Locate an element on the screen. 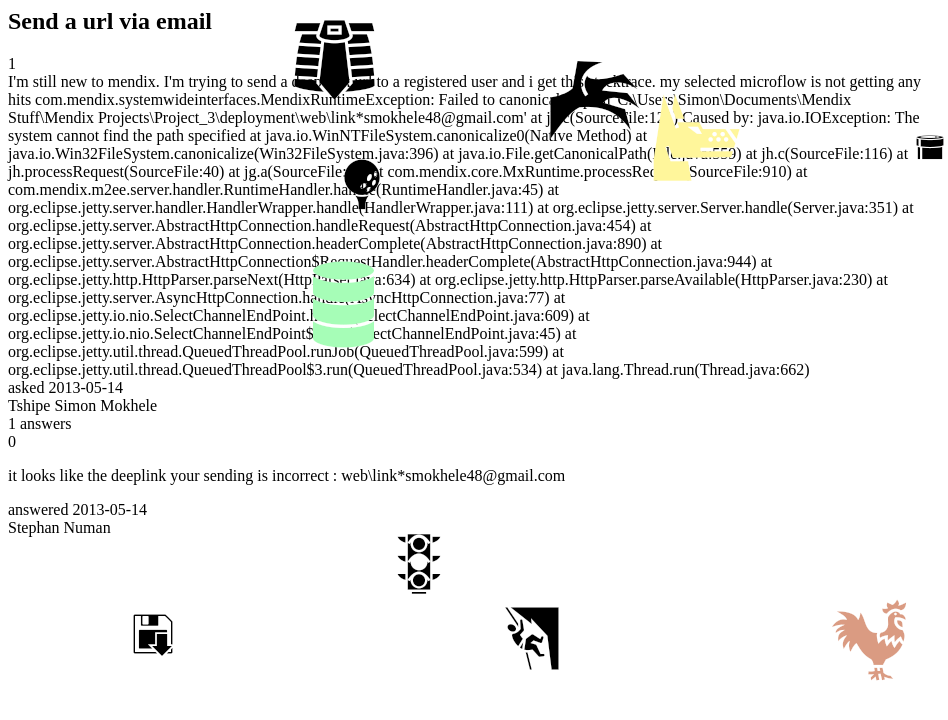  access mountain climbing or rock climbing activities is located at coordinates (527, 638).